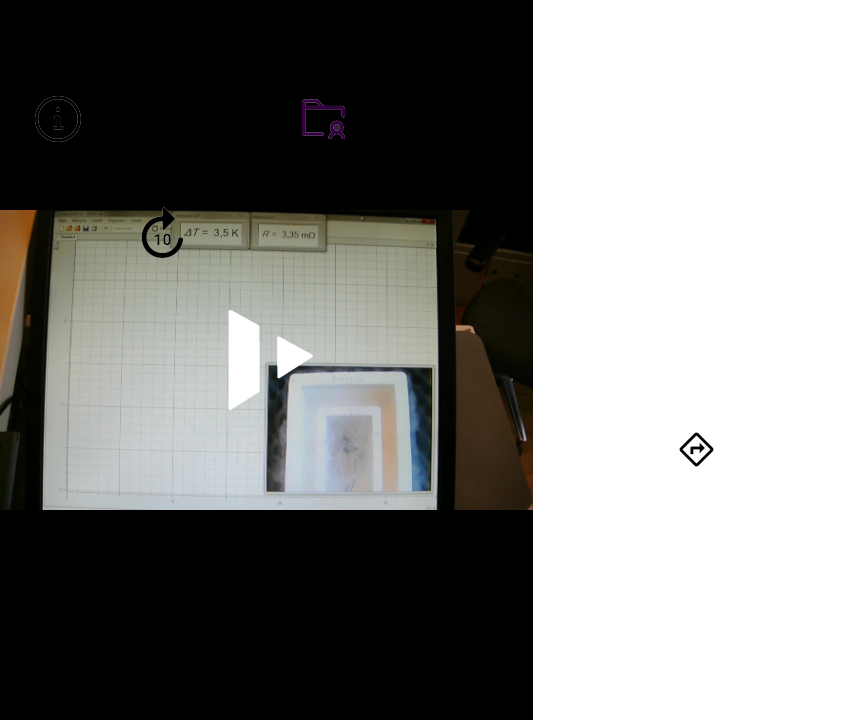  What do you see at coordinates (323, 117) in the screenshot?
I see `access user-specific files` at bounding box center [323, 117].